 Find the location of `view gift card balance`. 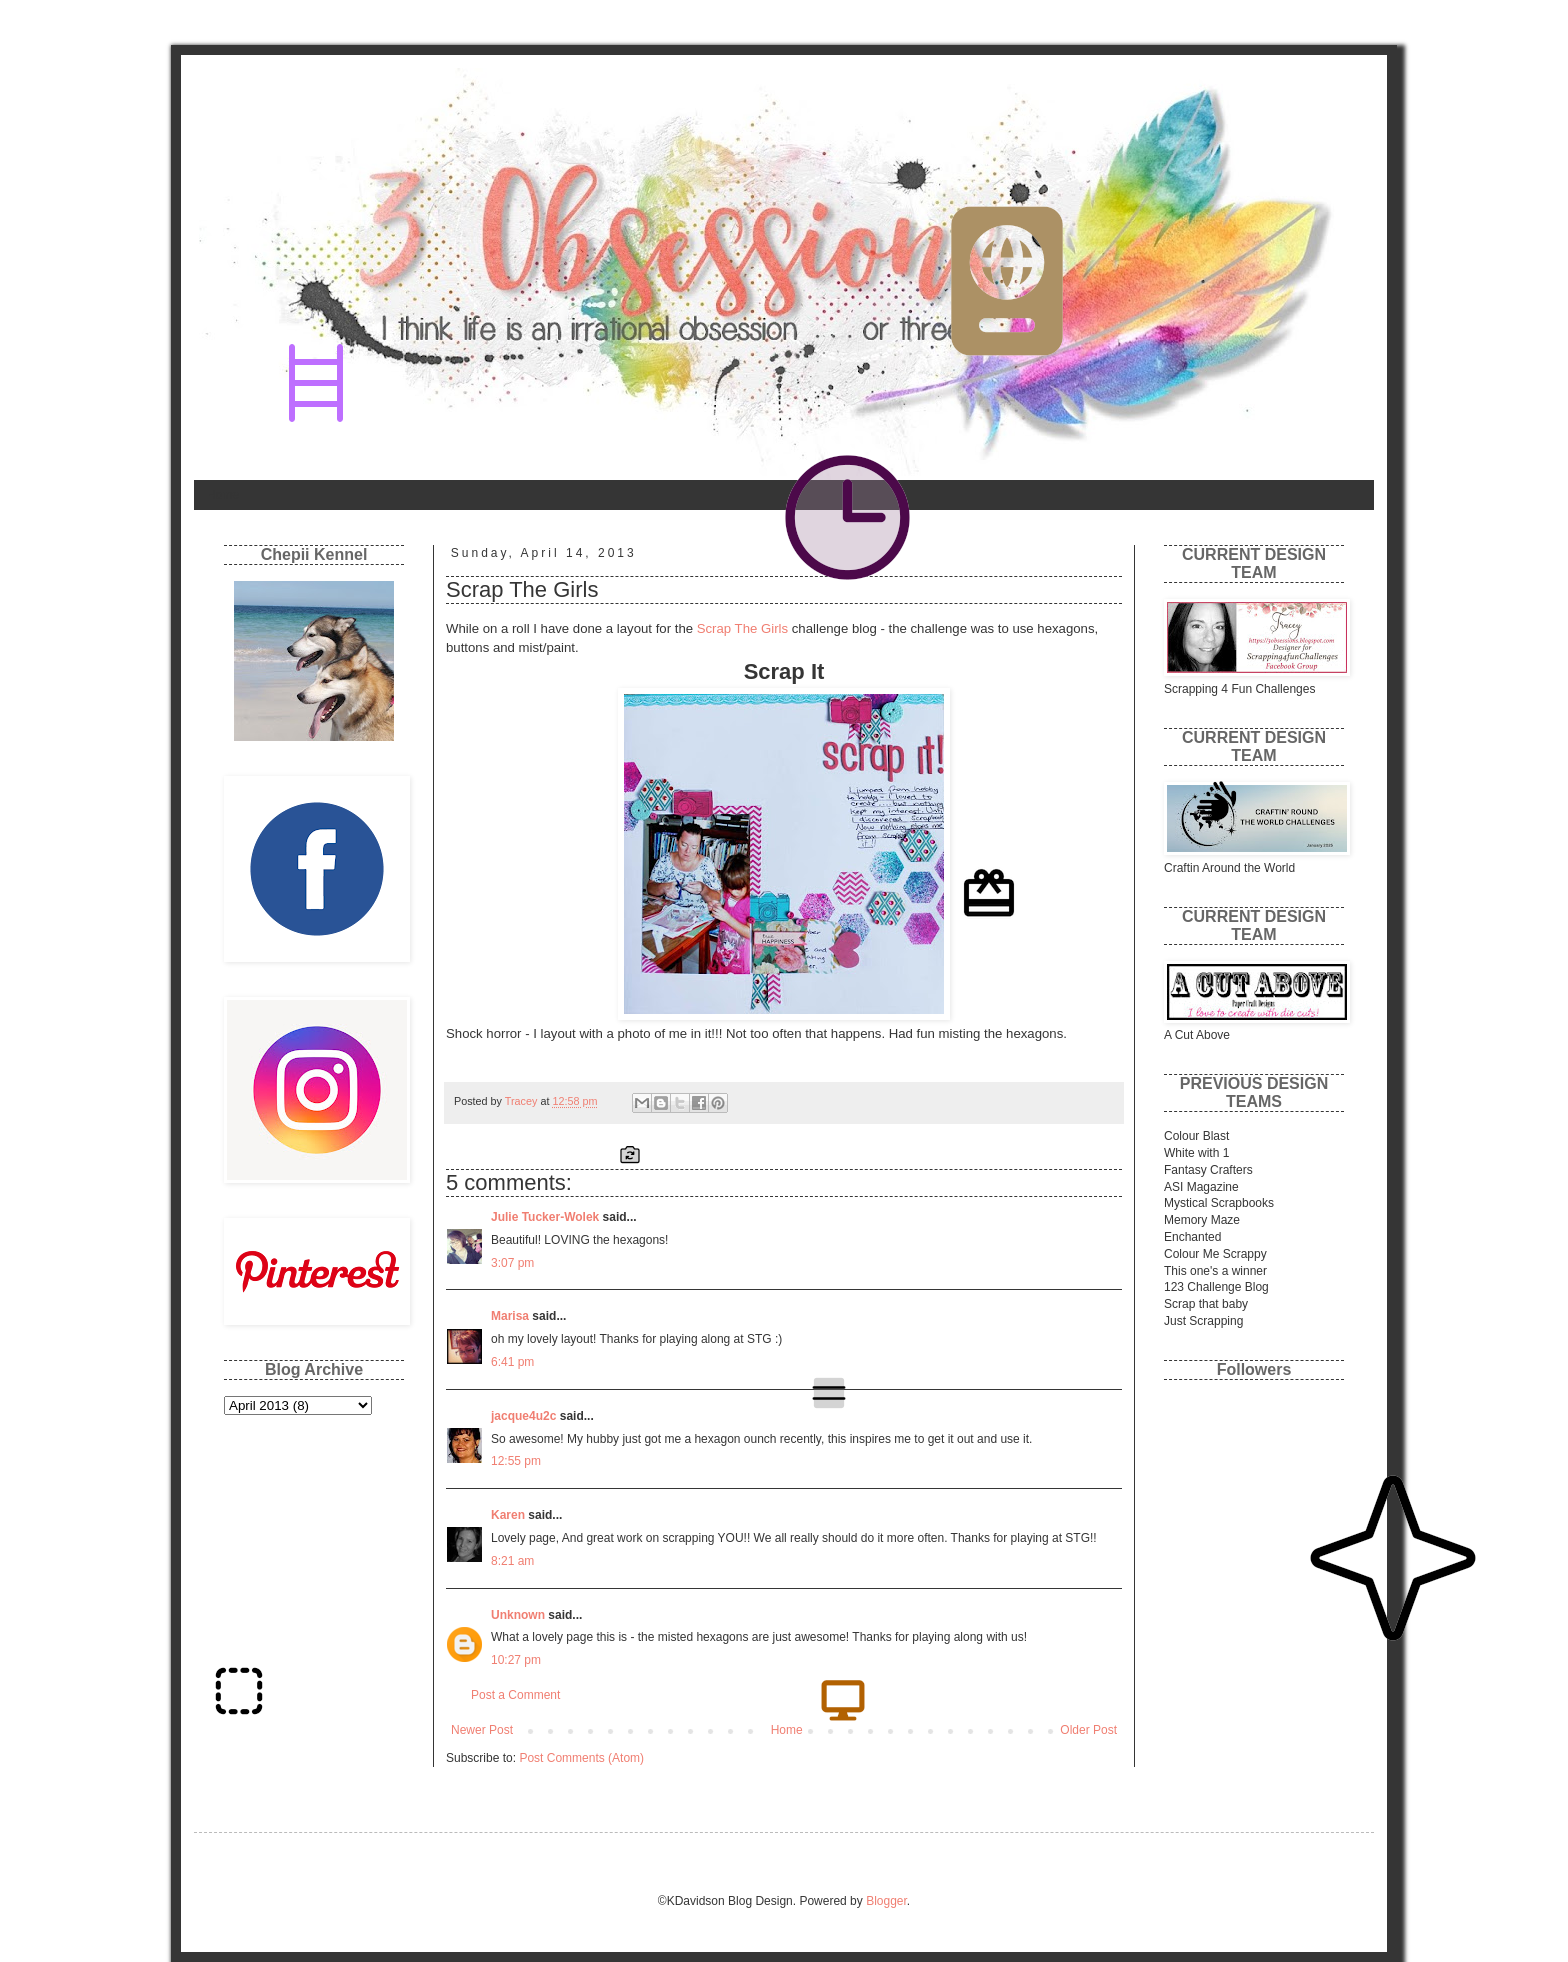

view gift card balance is located at coordinates (989, 894).